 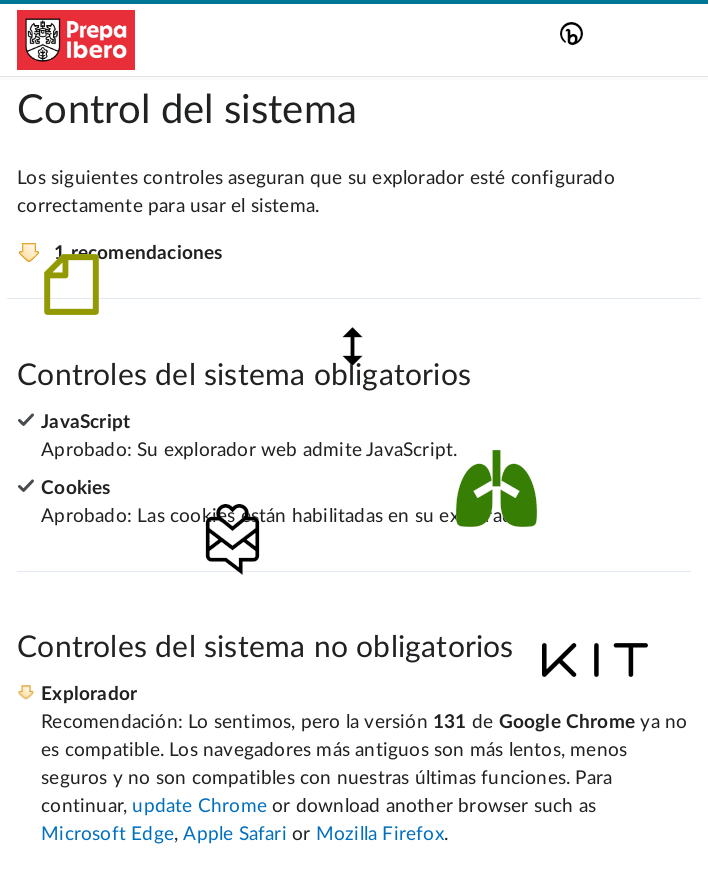 I want to click on expand content vertically, so click(x=352, y=346).